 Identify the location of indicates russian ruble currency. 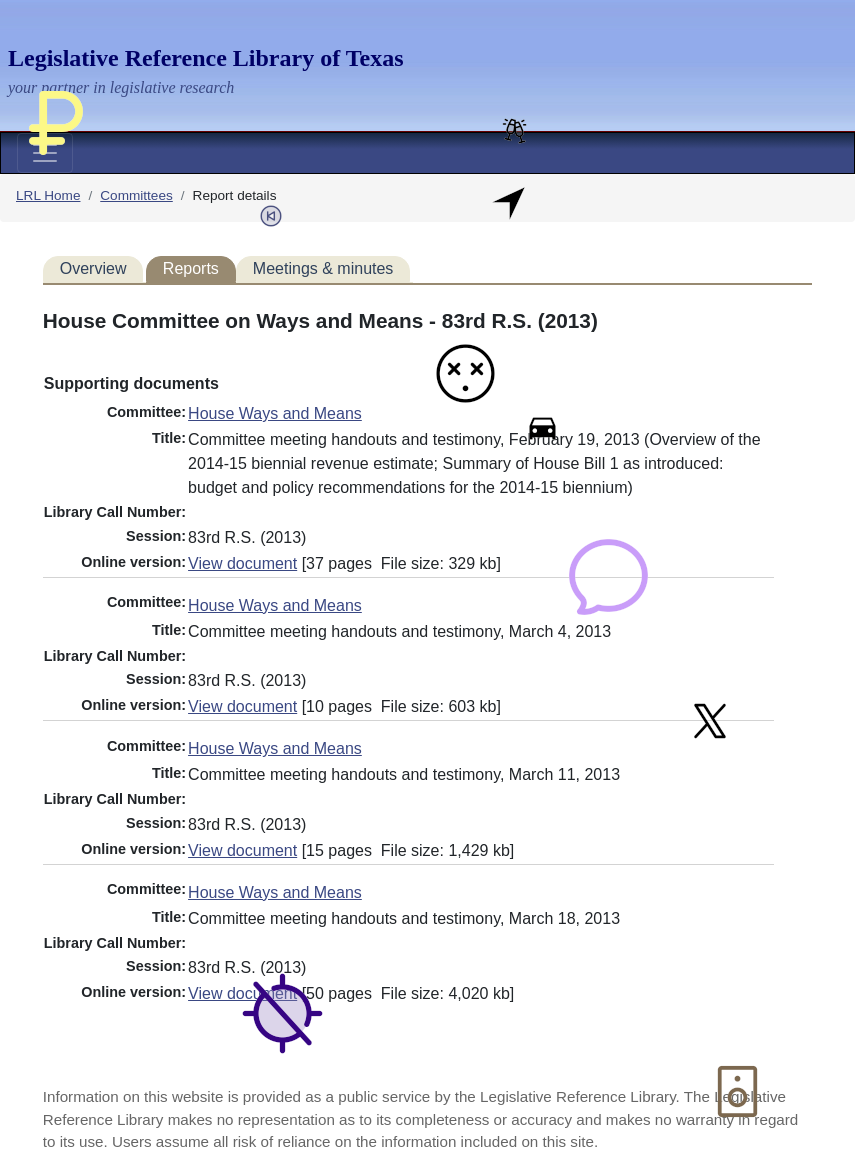
(56, 123).